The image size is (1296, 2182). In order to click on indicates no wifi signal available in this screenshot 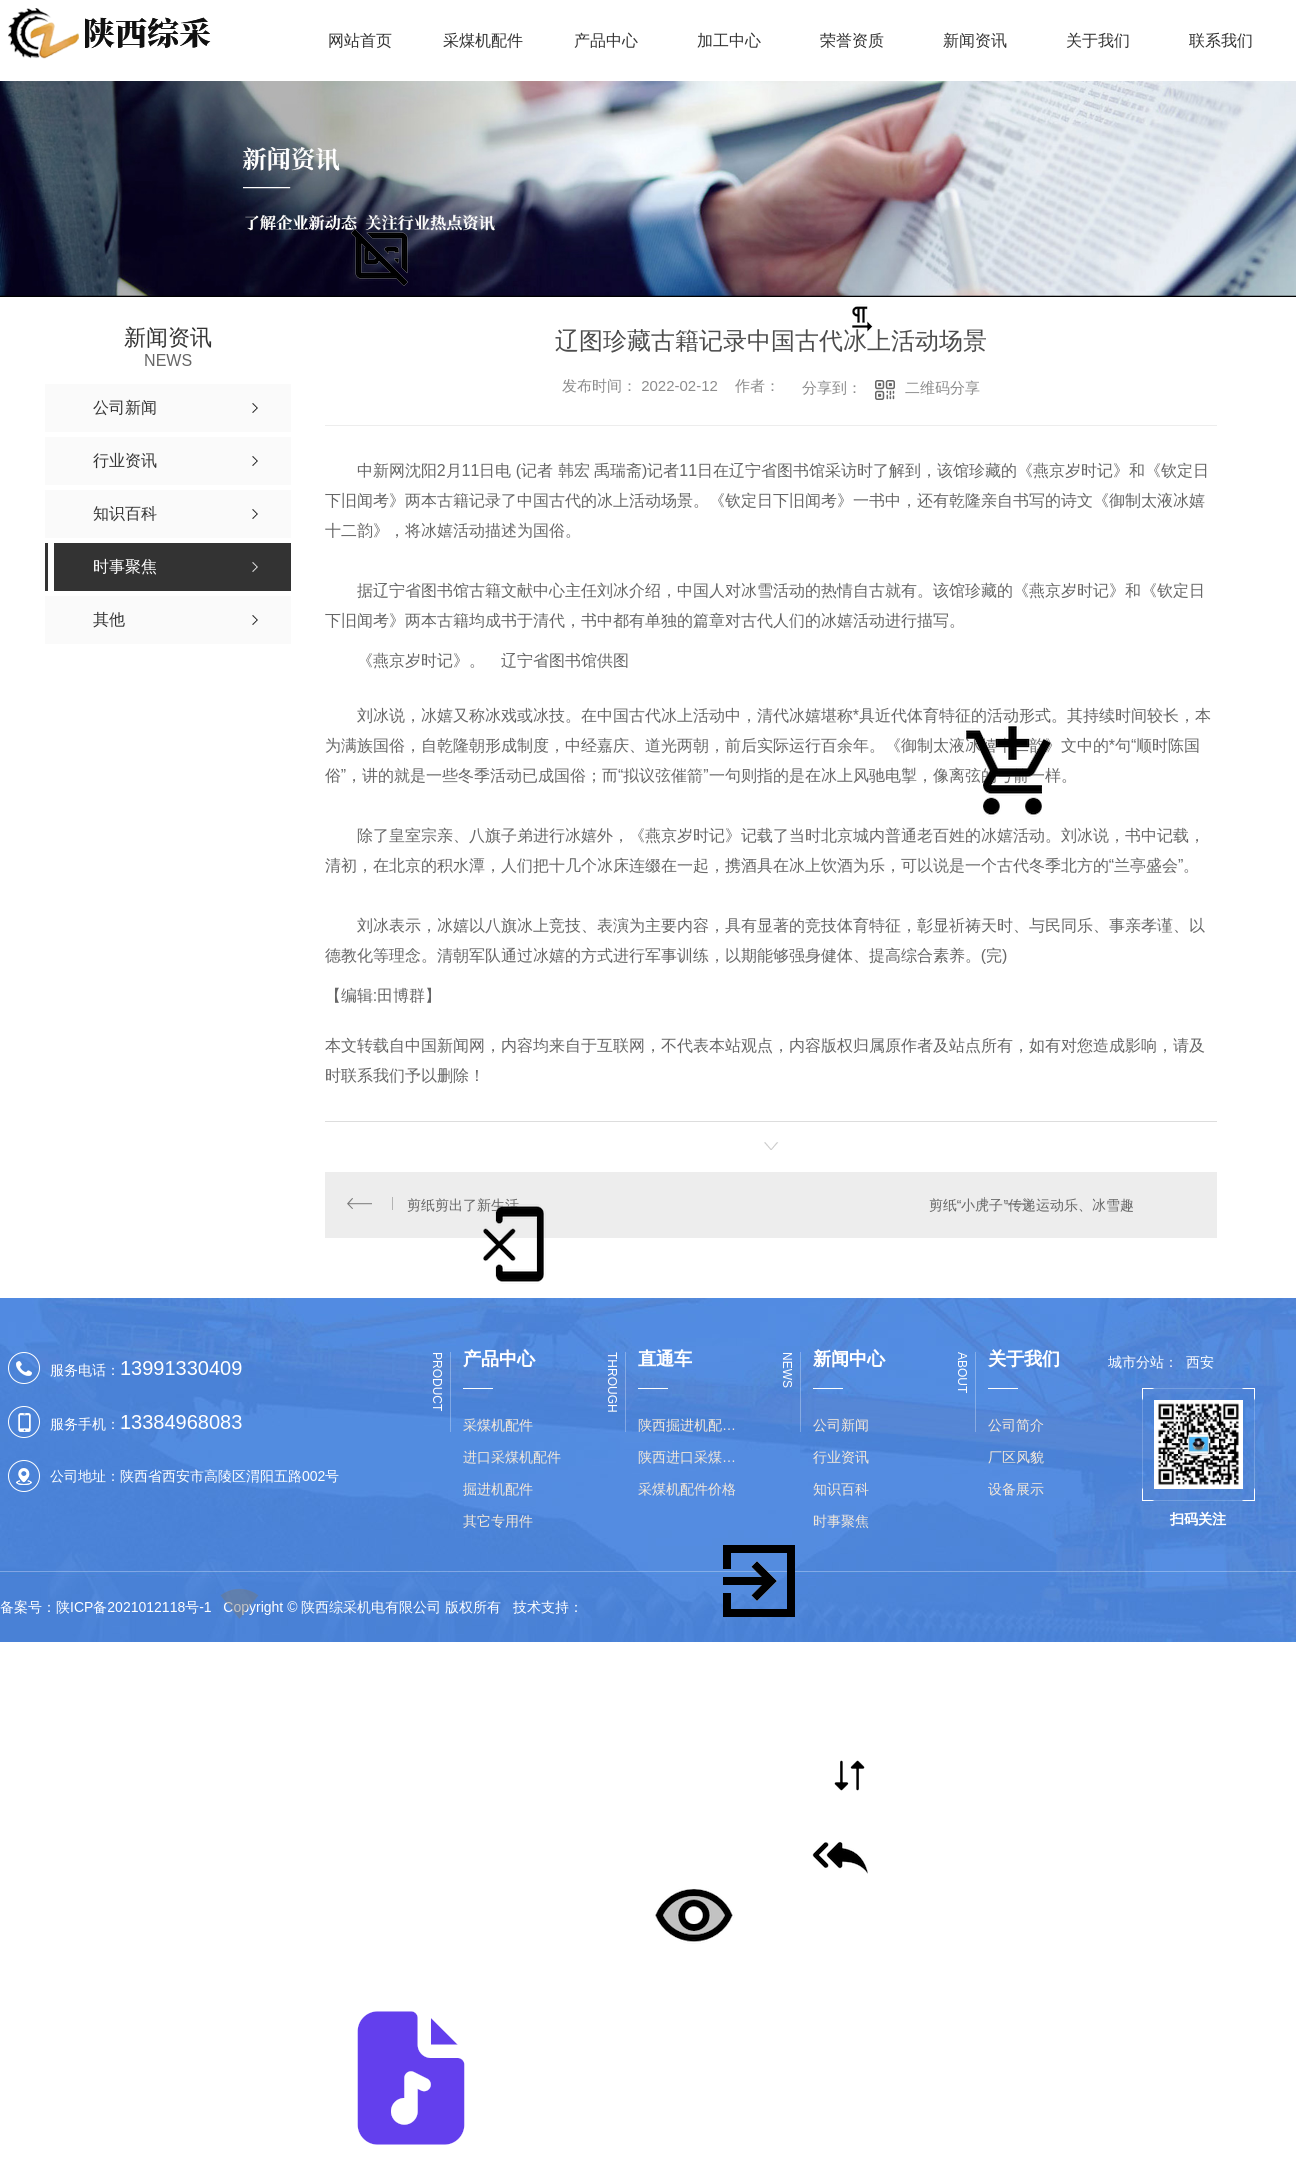, I will do `click(239, 1603)`.